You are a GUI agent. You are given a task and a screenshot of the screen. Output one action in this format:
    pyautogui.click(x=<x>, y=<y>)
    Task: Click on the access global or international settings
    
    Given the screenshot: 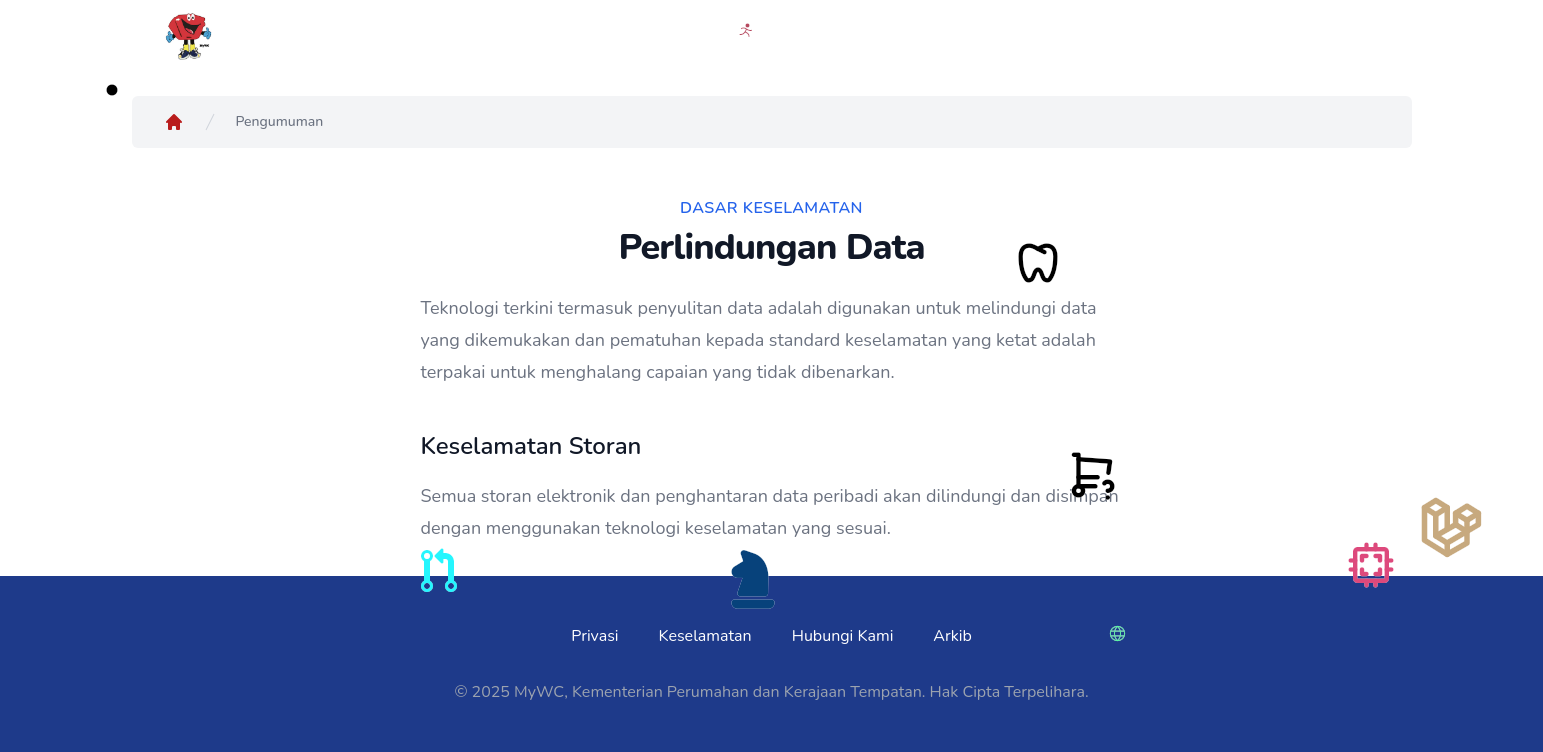 What is the action you would take?
    pyautogui.click(x=1117, y=633)
    